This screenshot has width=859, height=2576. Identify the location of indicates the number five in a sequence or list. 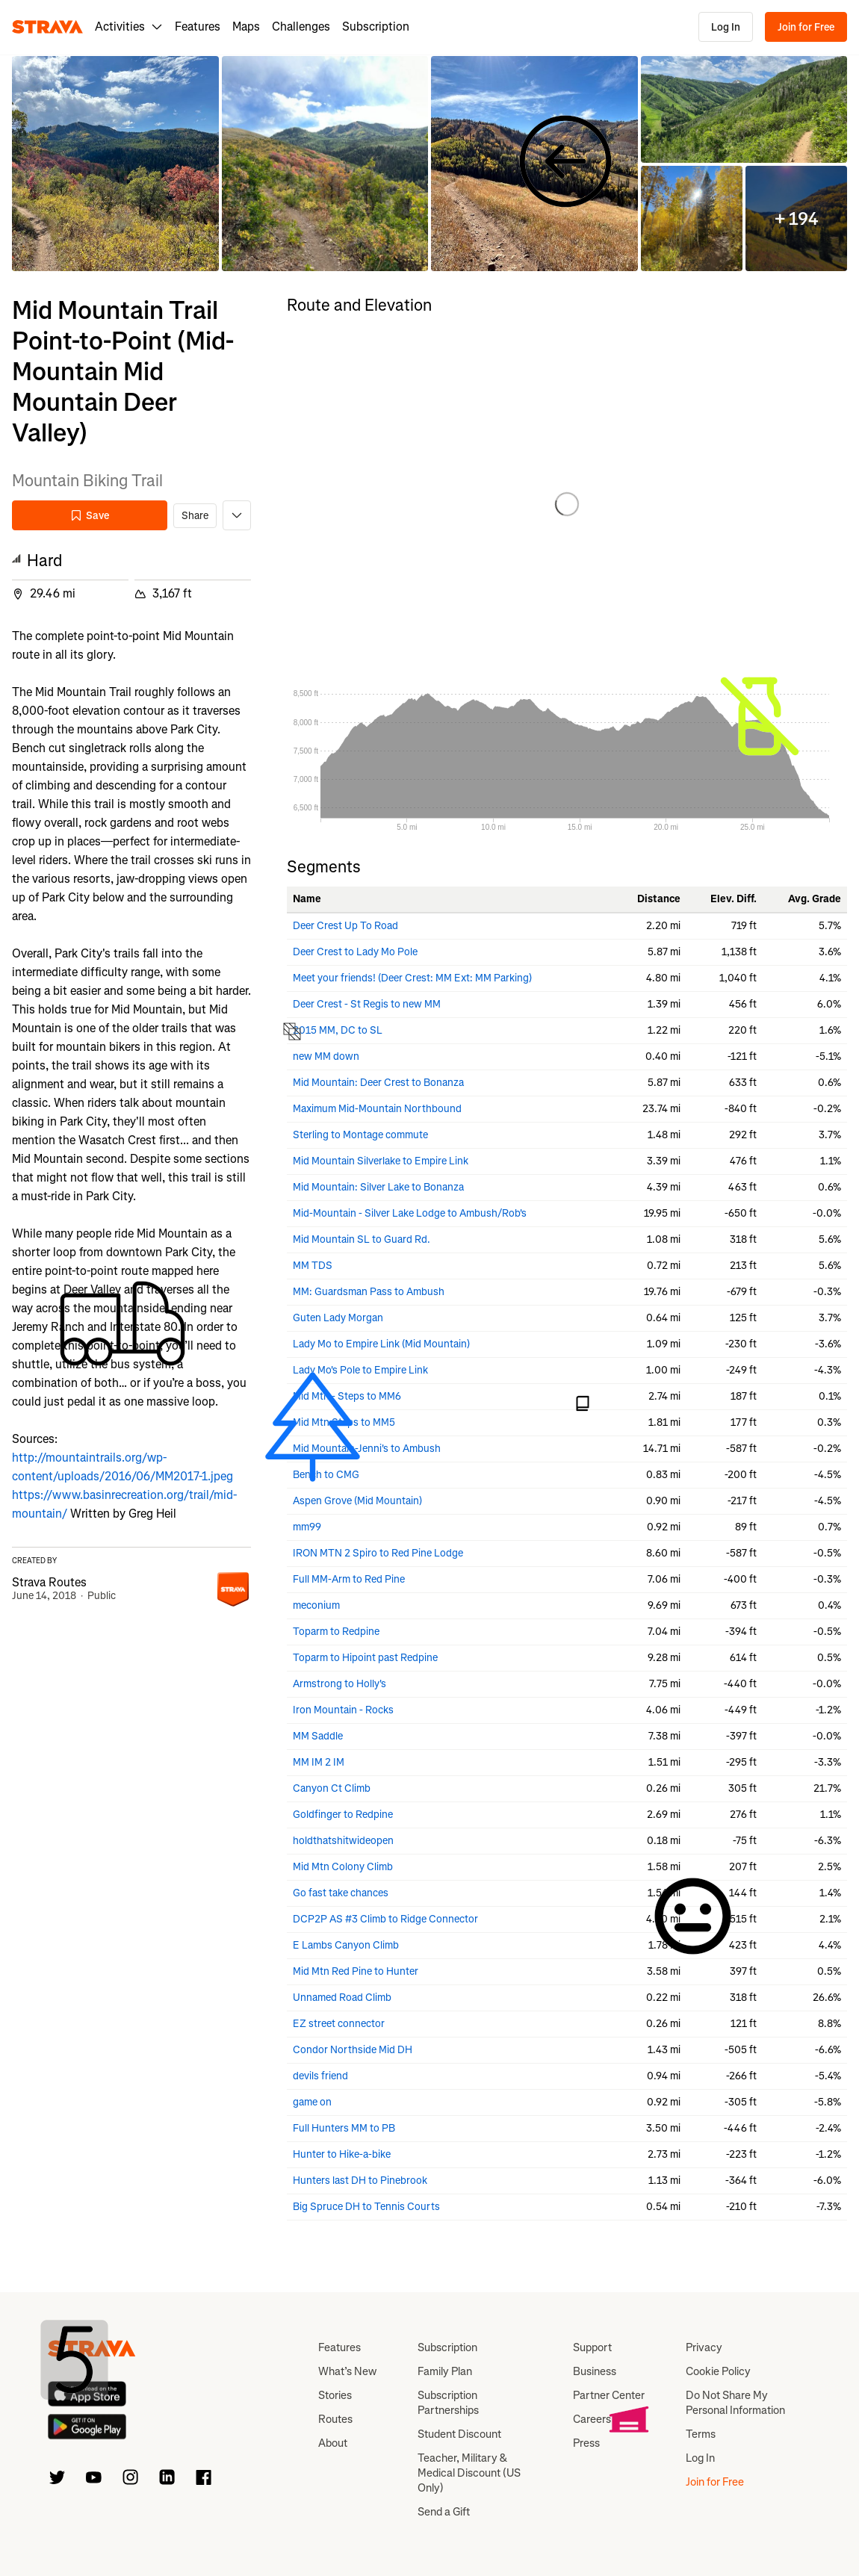
(74, 2359).